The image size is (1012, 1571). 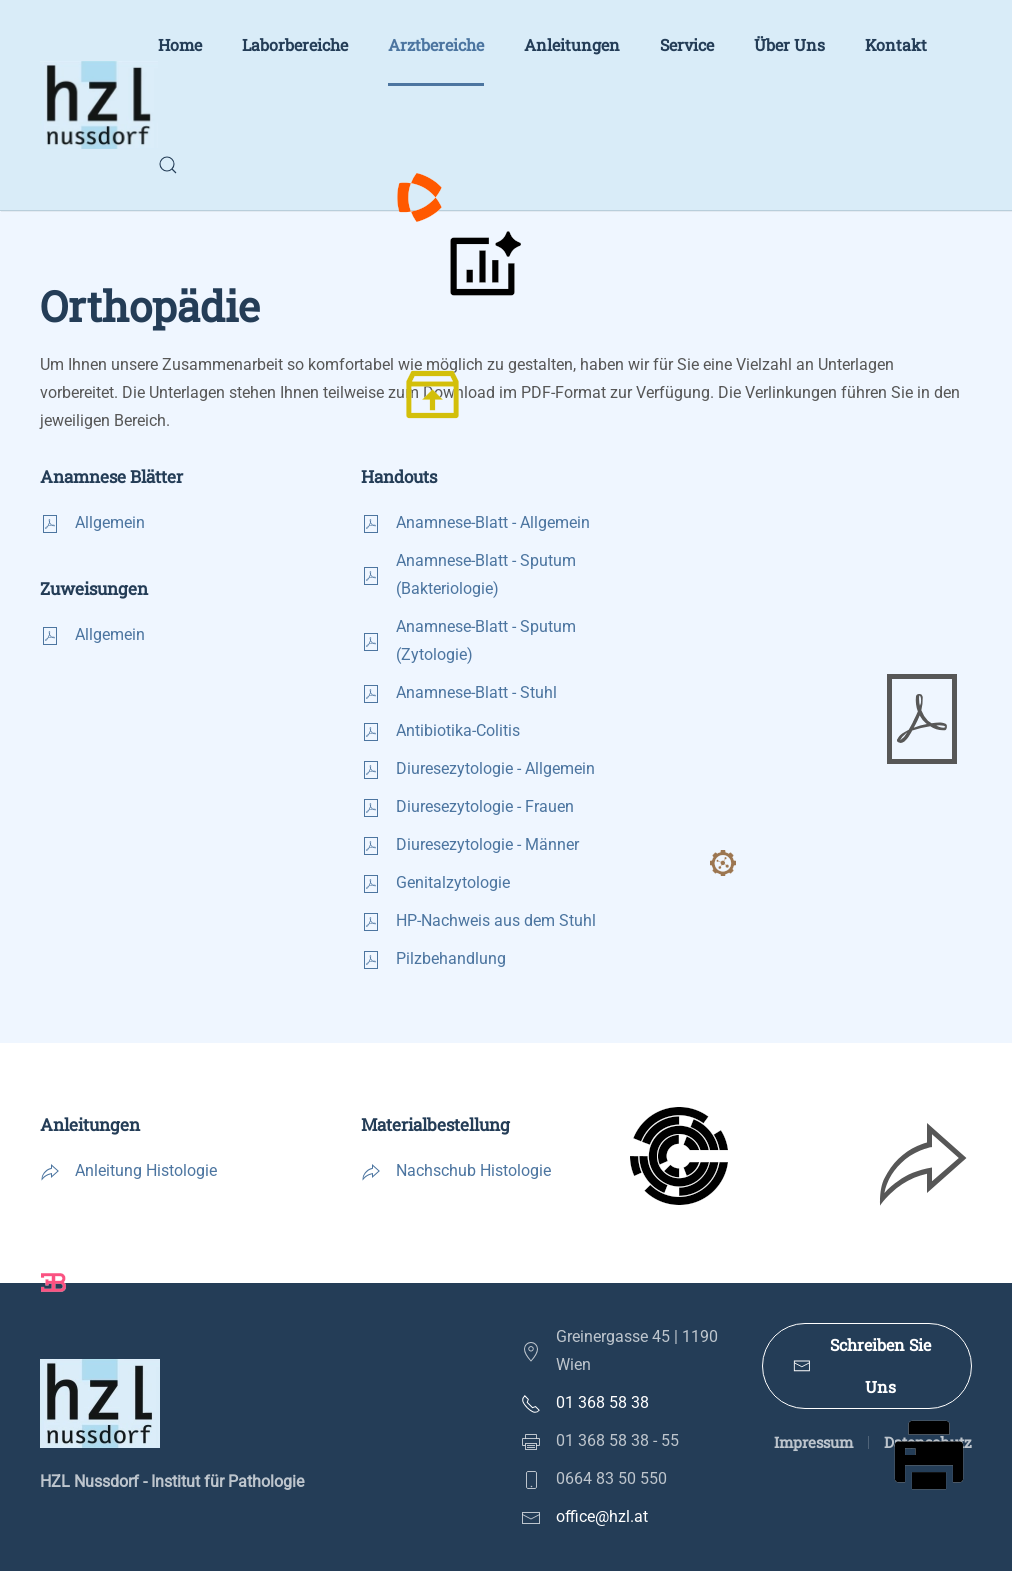 I want to click on view AI-generated analytics or insights, so click(x=482, y=266).